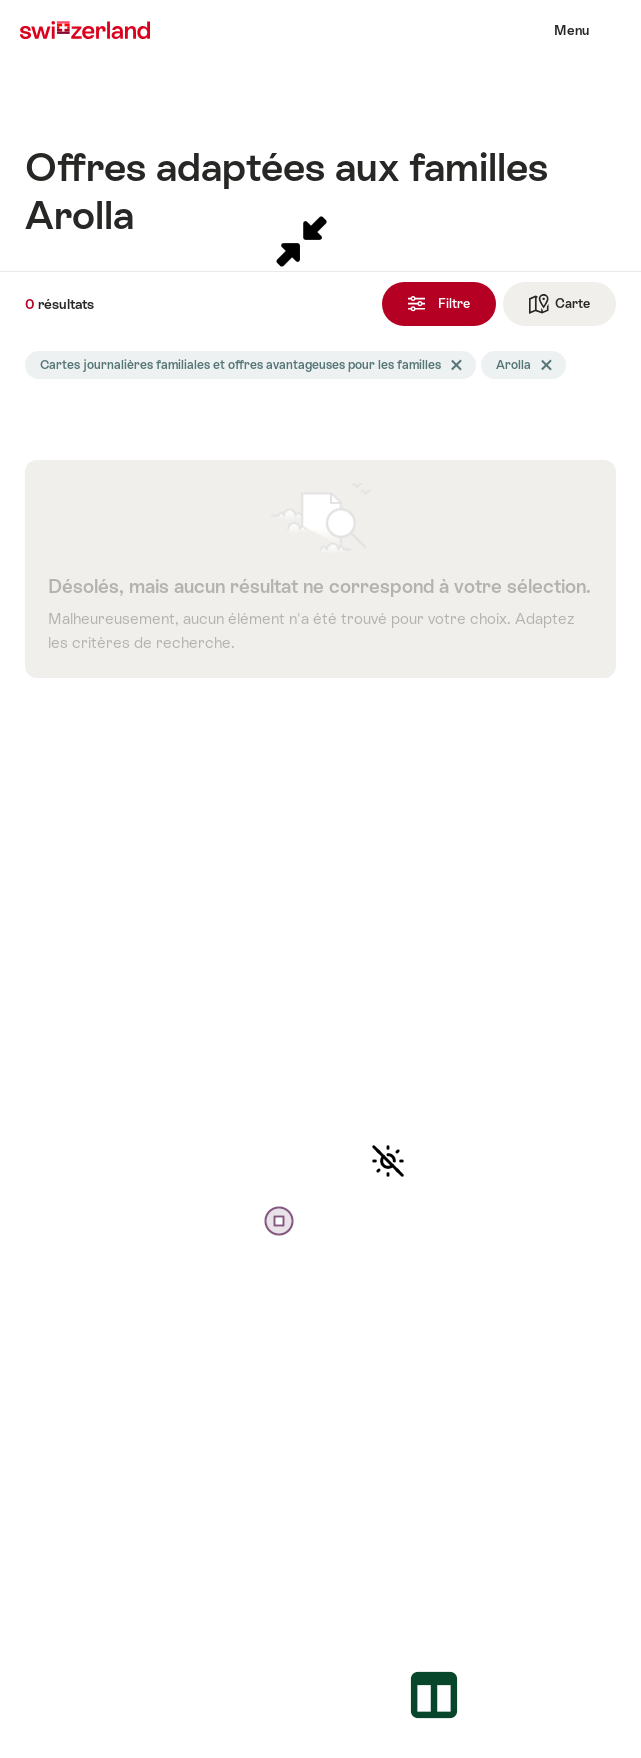 The width and height of the screenshot is (641, 1758). I want to click on stop media playback, so click(279, 1221).